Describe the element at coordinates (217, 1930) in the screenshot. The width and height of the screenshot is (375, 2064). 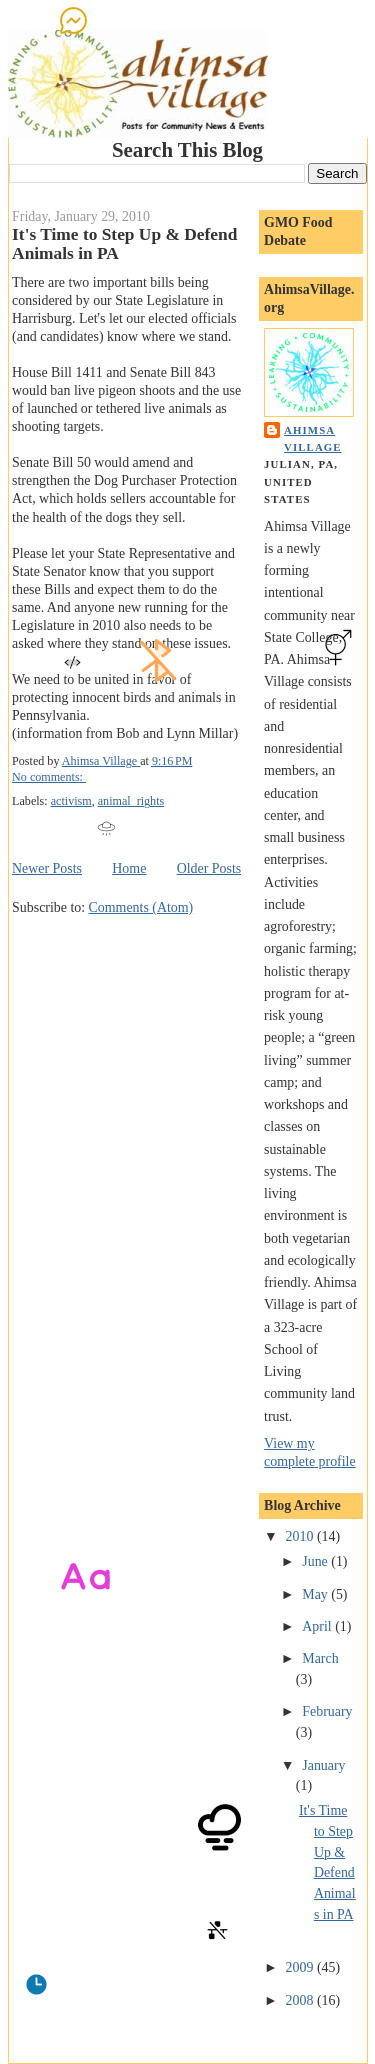
I see `indicates network connection unavailable` at that location.